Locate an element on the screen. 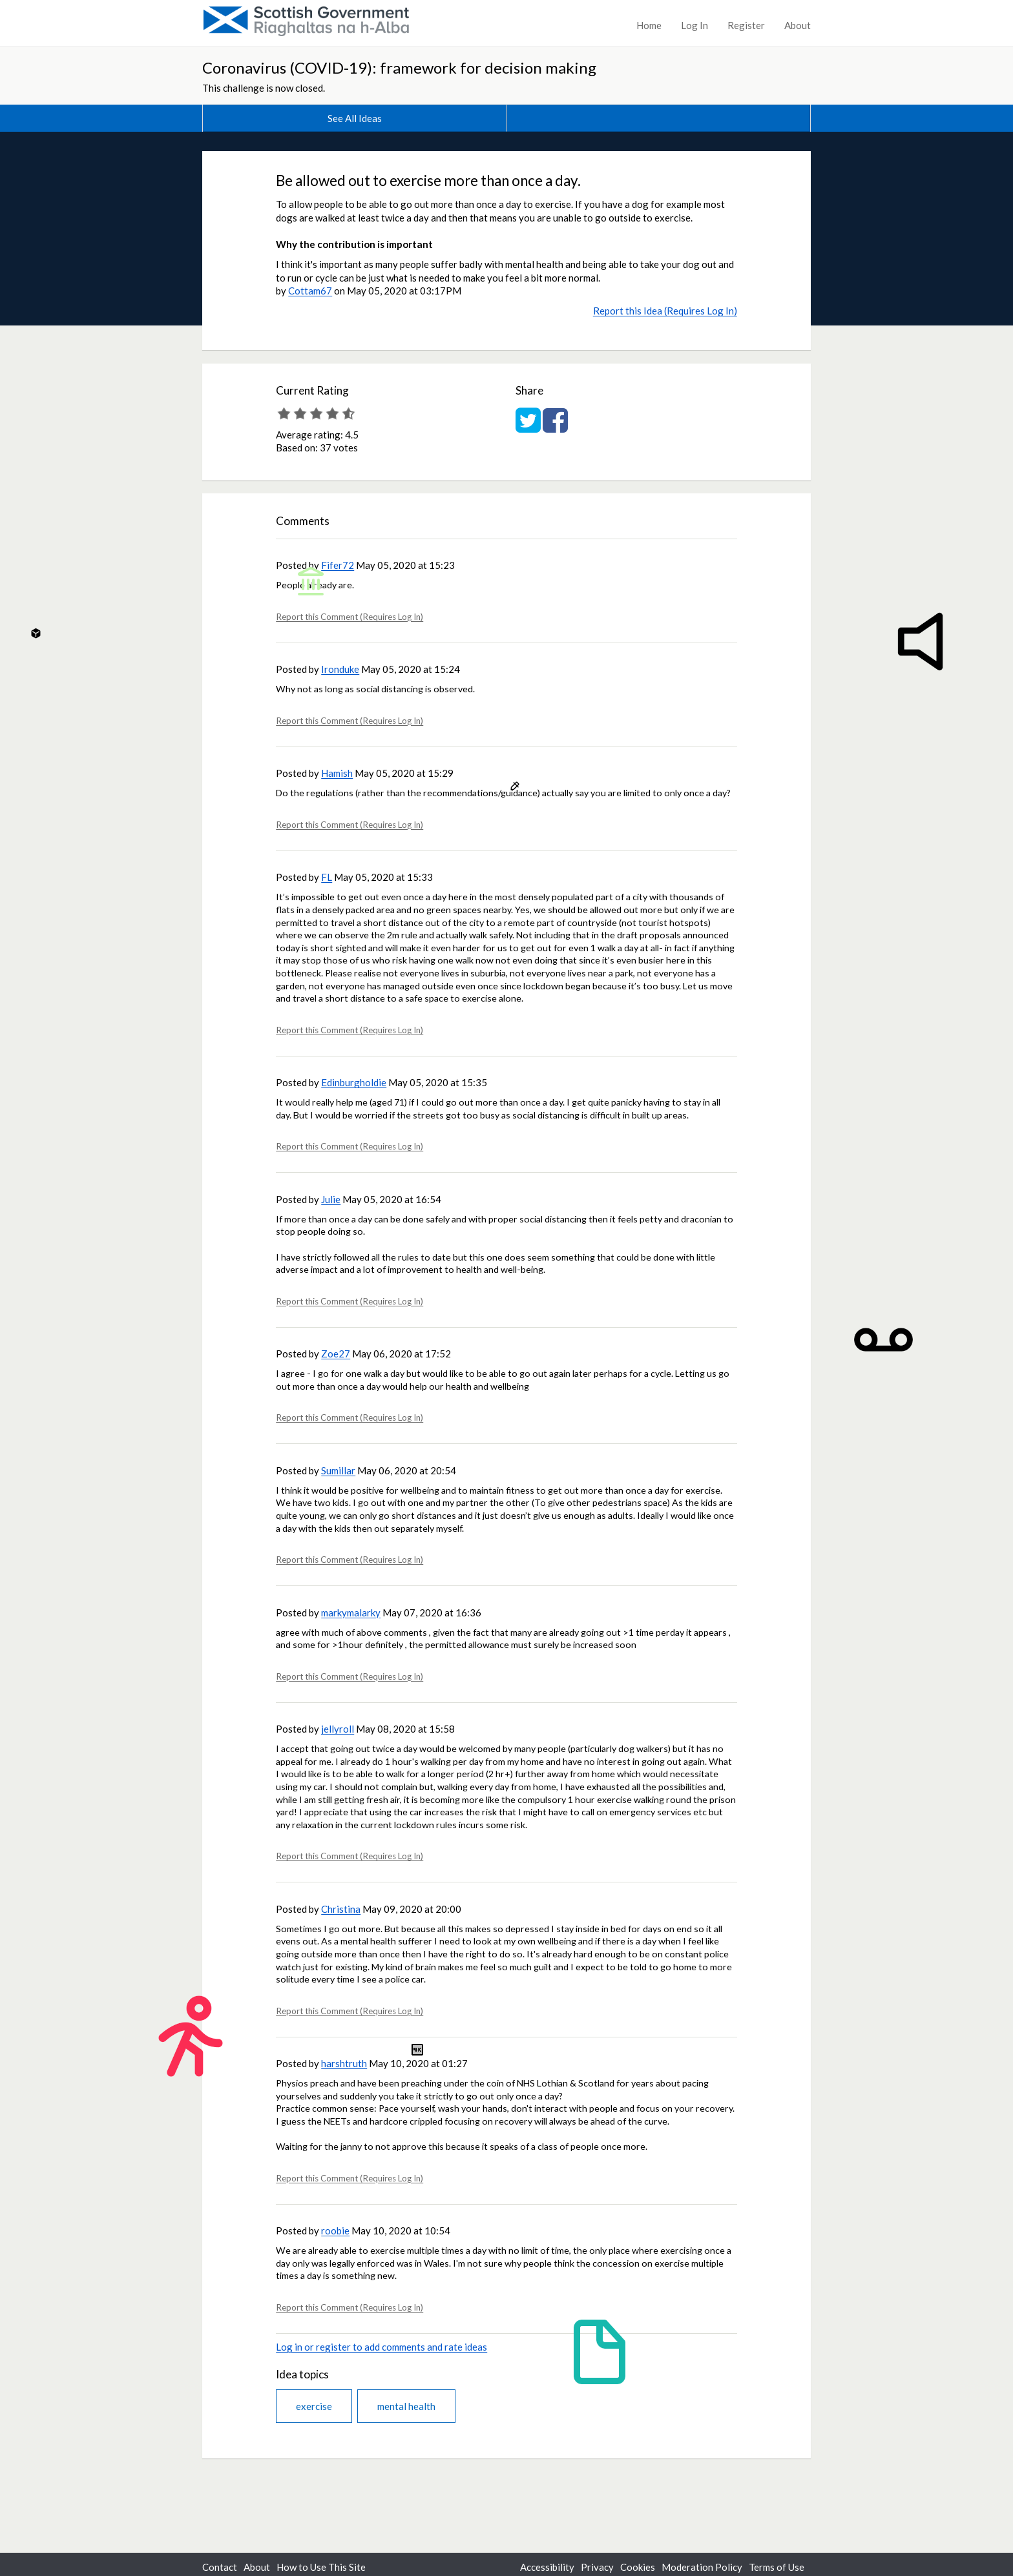 This screenshot has height=2576, width=1013. select a color from the canvas is located at coordinates (515, 786).